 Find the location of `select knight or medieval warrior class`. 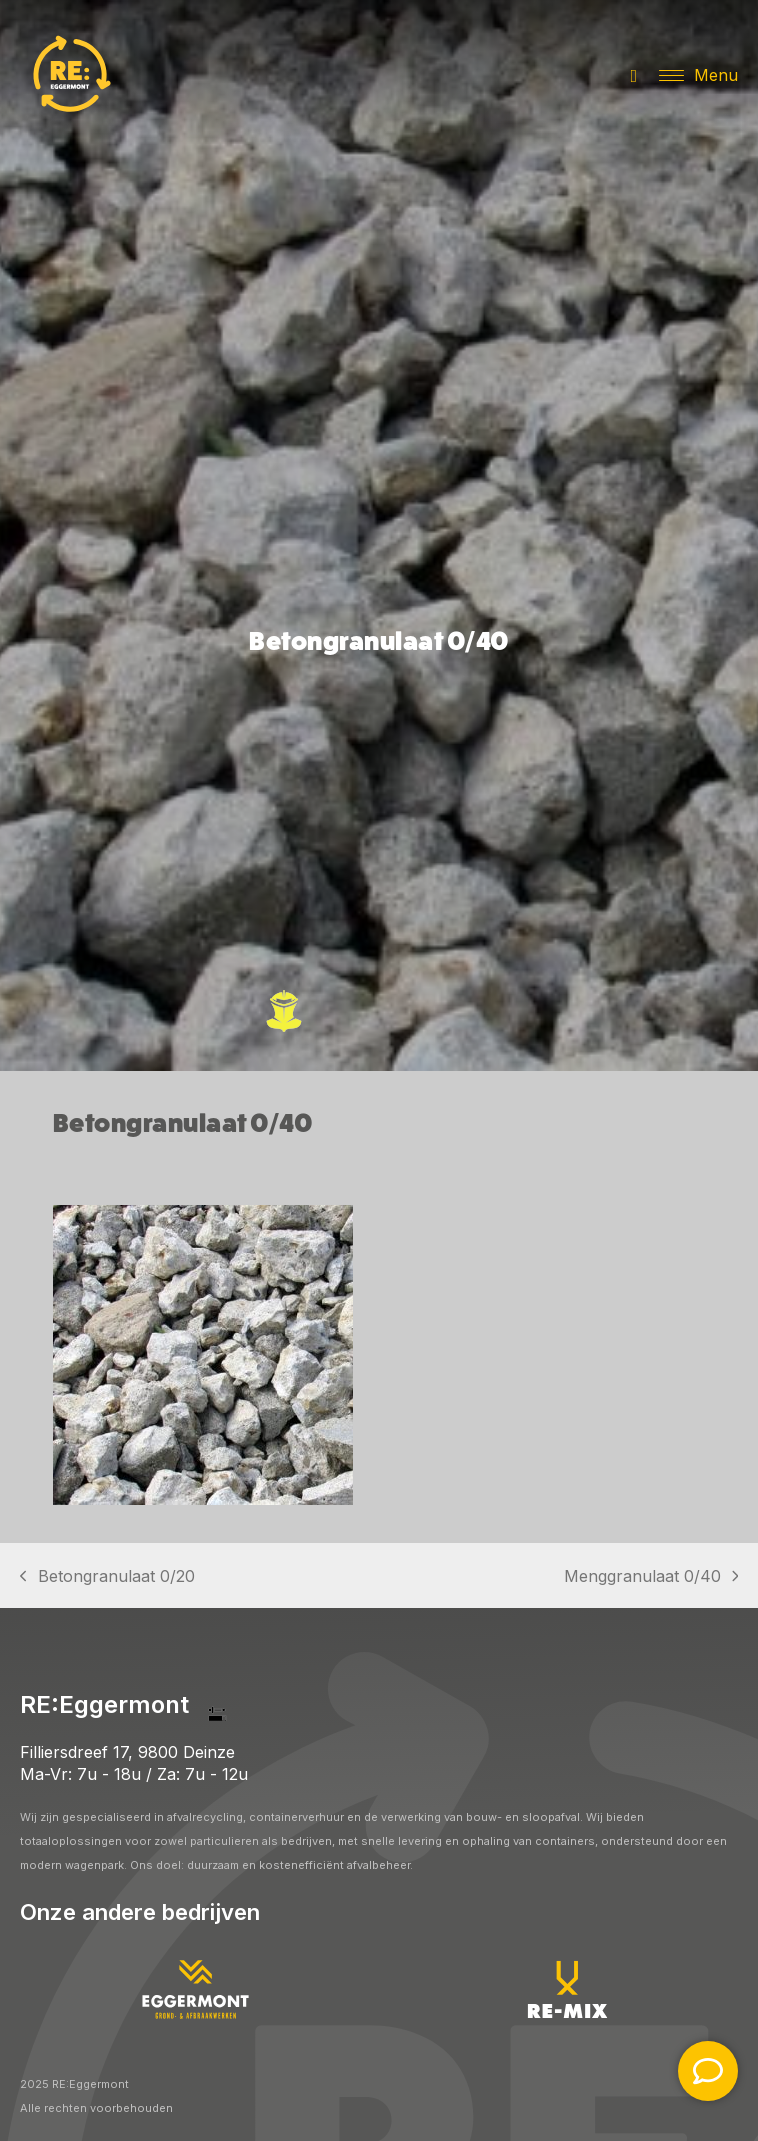

select knight or medieval warrior class is located at coordinates (284, 1011).